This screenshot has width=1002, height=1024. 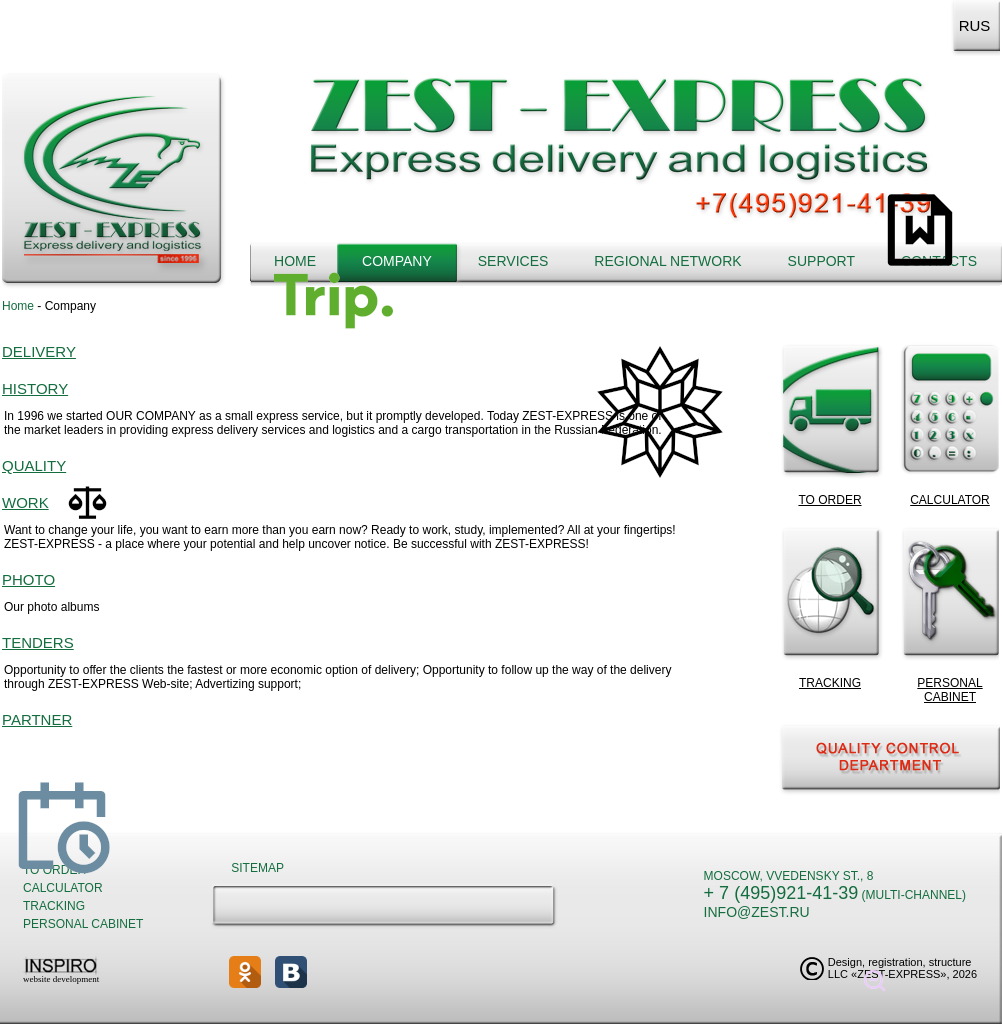 What do you see at coordinates (660, 412) in the screenshot?
I see `open wolfram alpha` at bounding box center [660, 412].